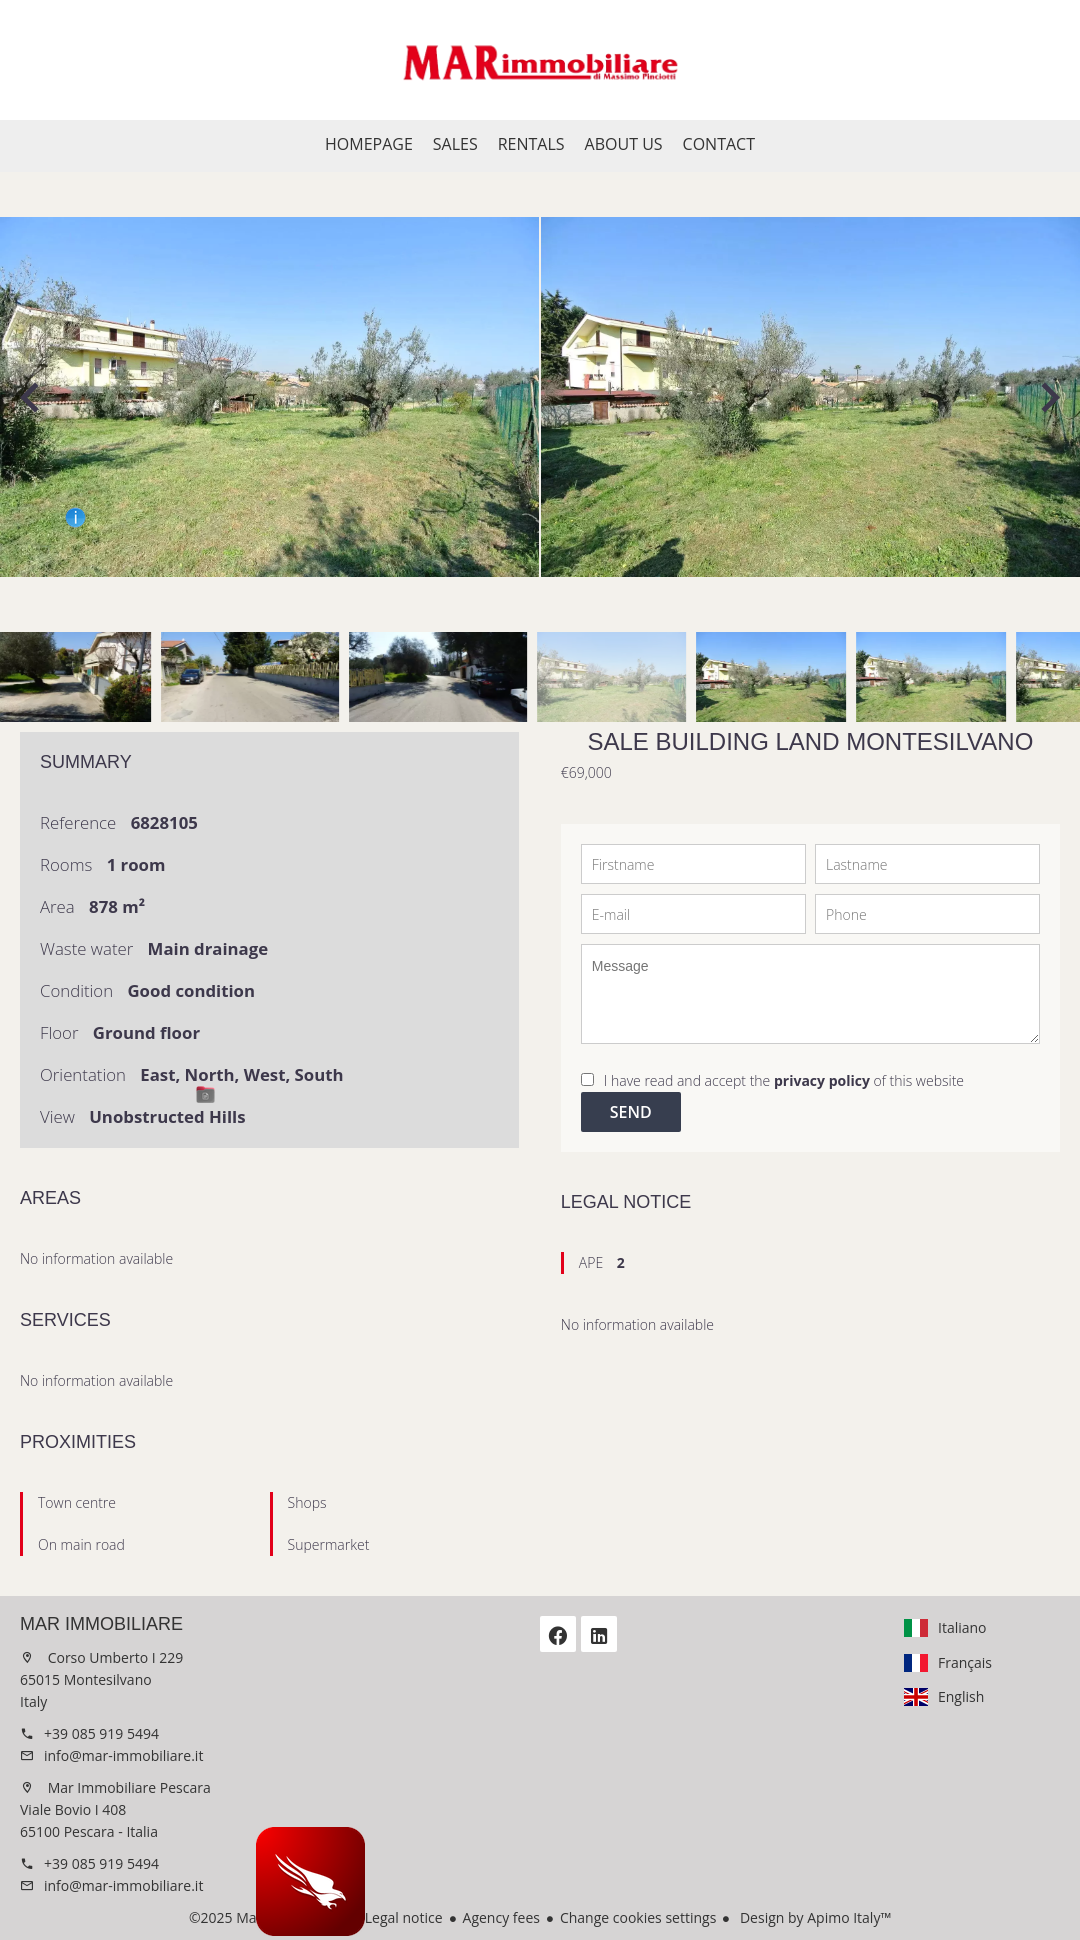  What do you see at coordinates (310, 1881) in the screenshot?
I see `open CrowdStrike Falcon endpoint security app` at bounding box center [310, 1881].